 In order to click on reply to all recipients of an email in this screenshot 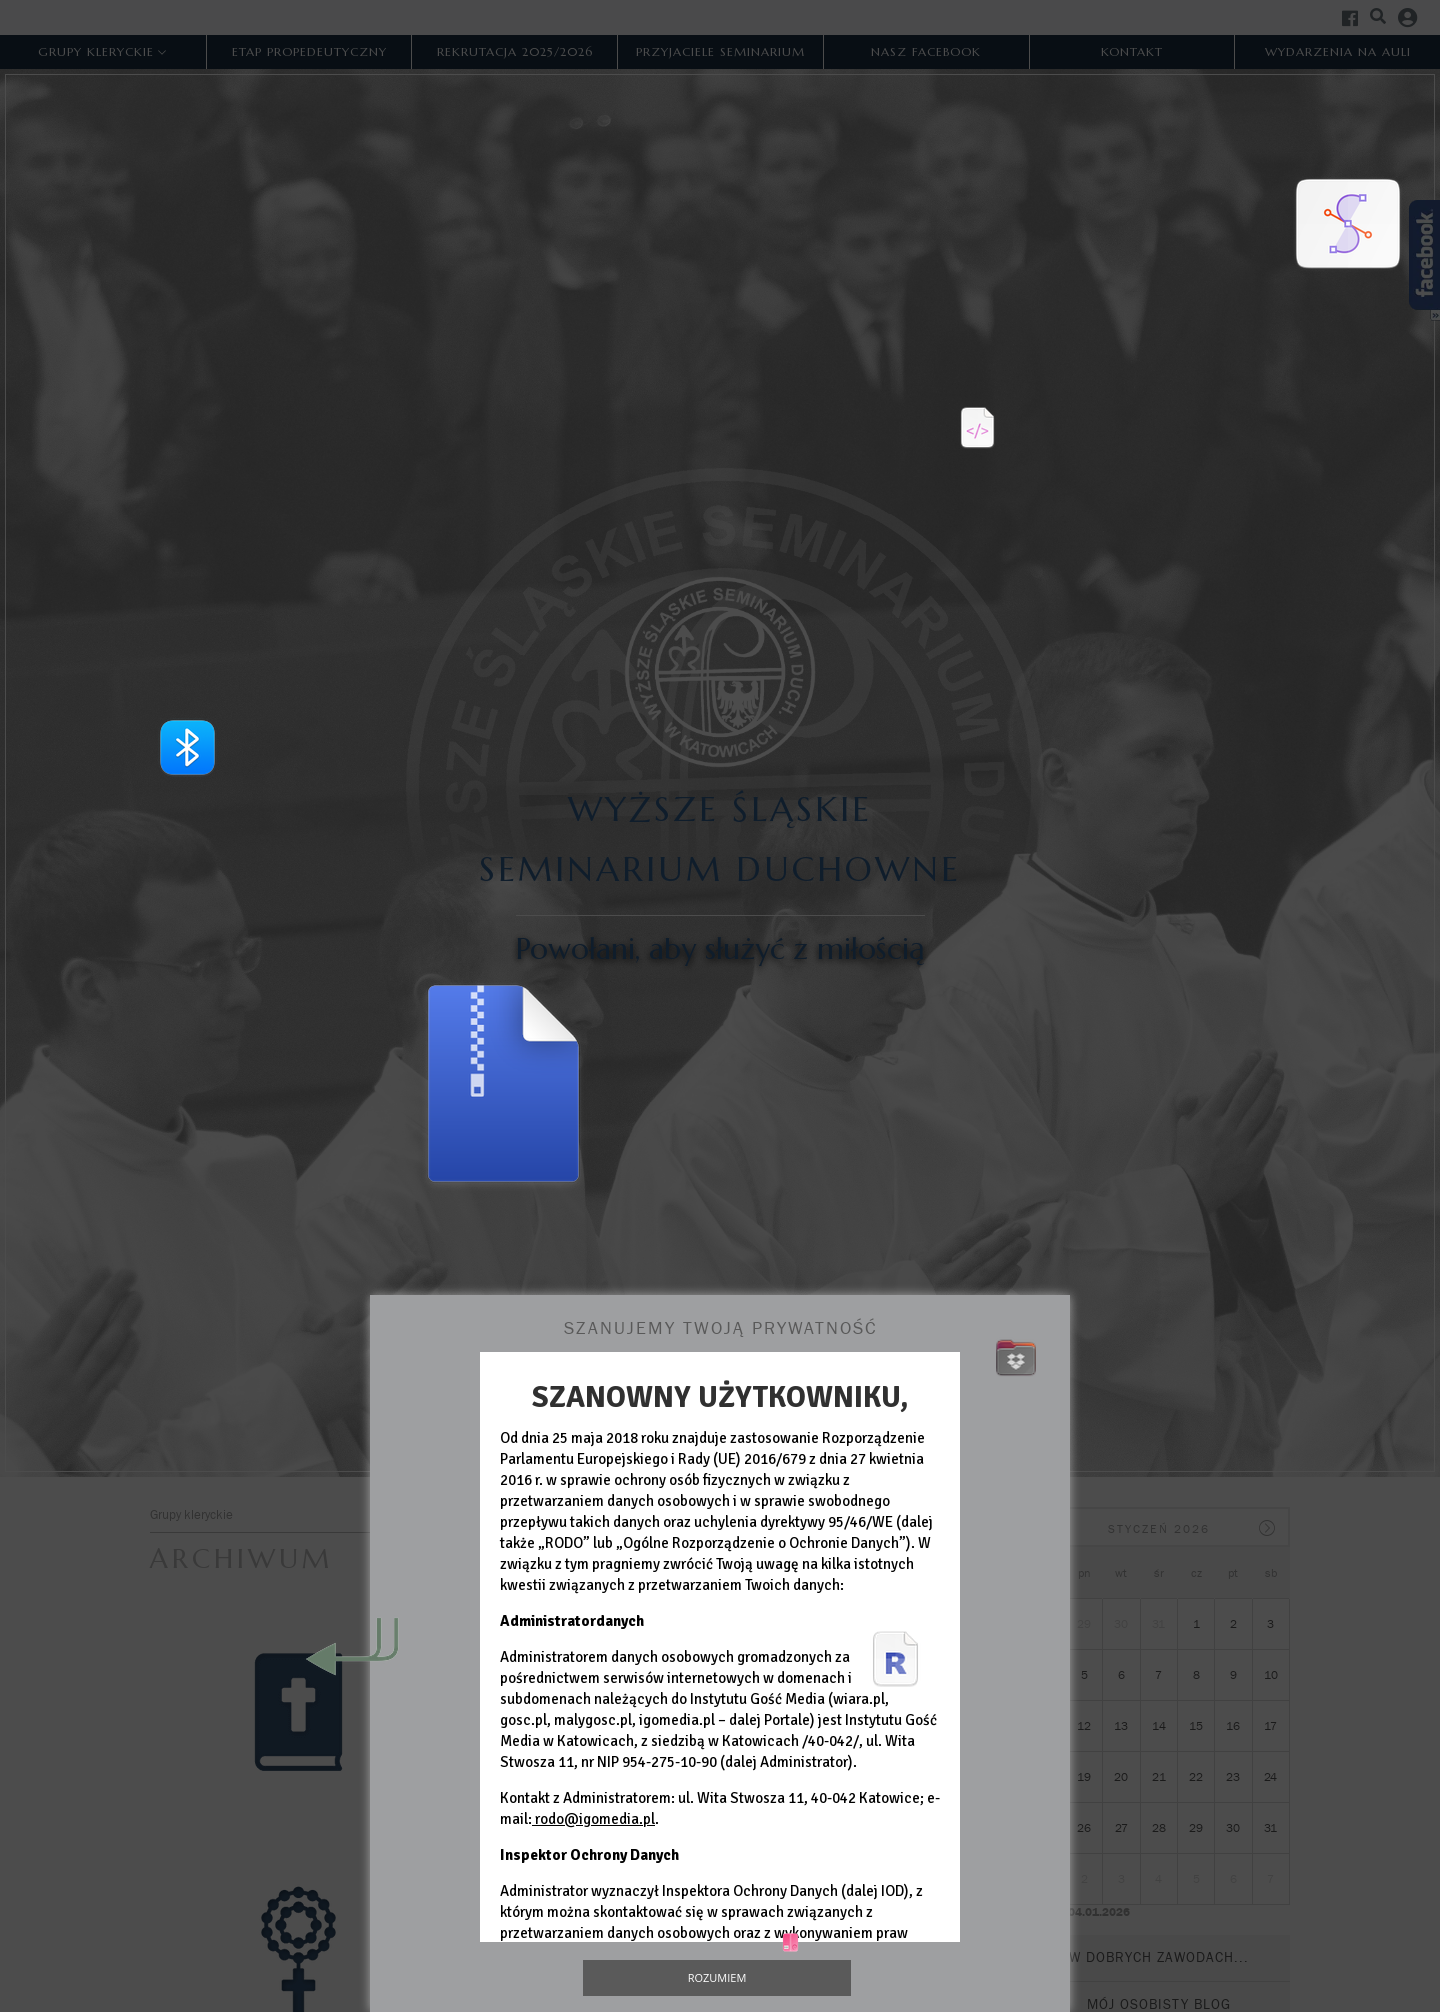, I will do `click(351, 1646)`.